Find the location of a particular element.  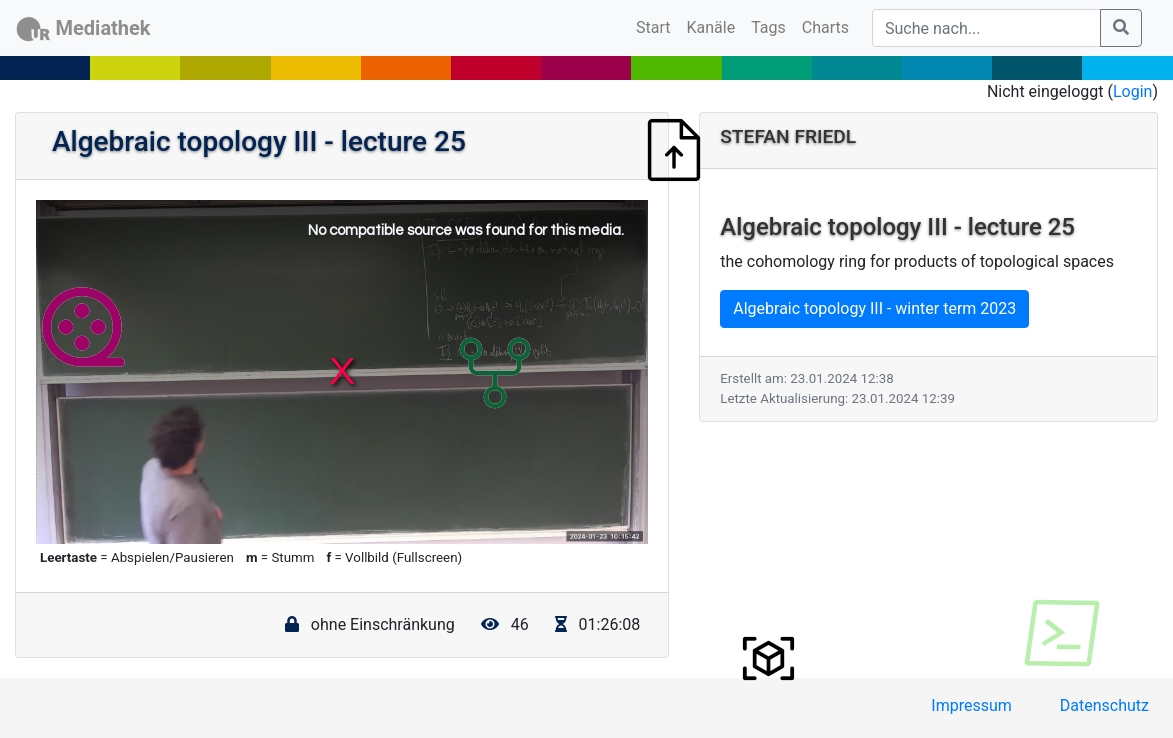

fork a repository or branch is located at coordinates (495, 373).